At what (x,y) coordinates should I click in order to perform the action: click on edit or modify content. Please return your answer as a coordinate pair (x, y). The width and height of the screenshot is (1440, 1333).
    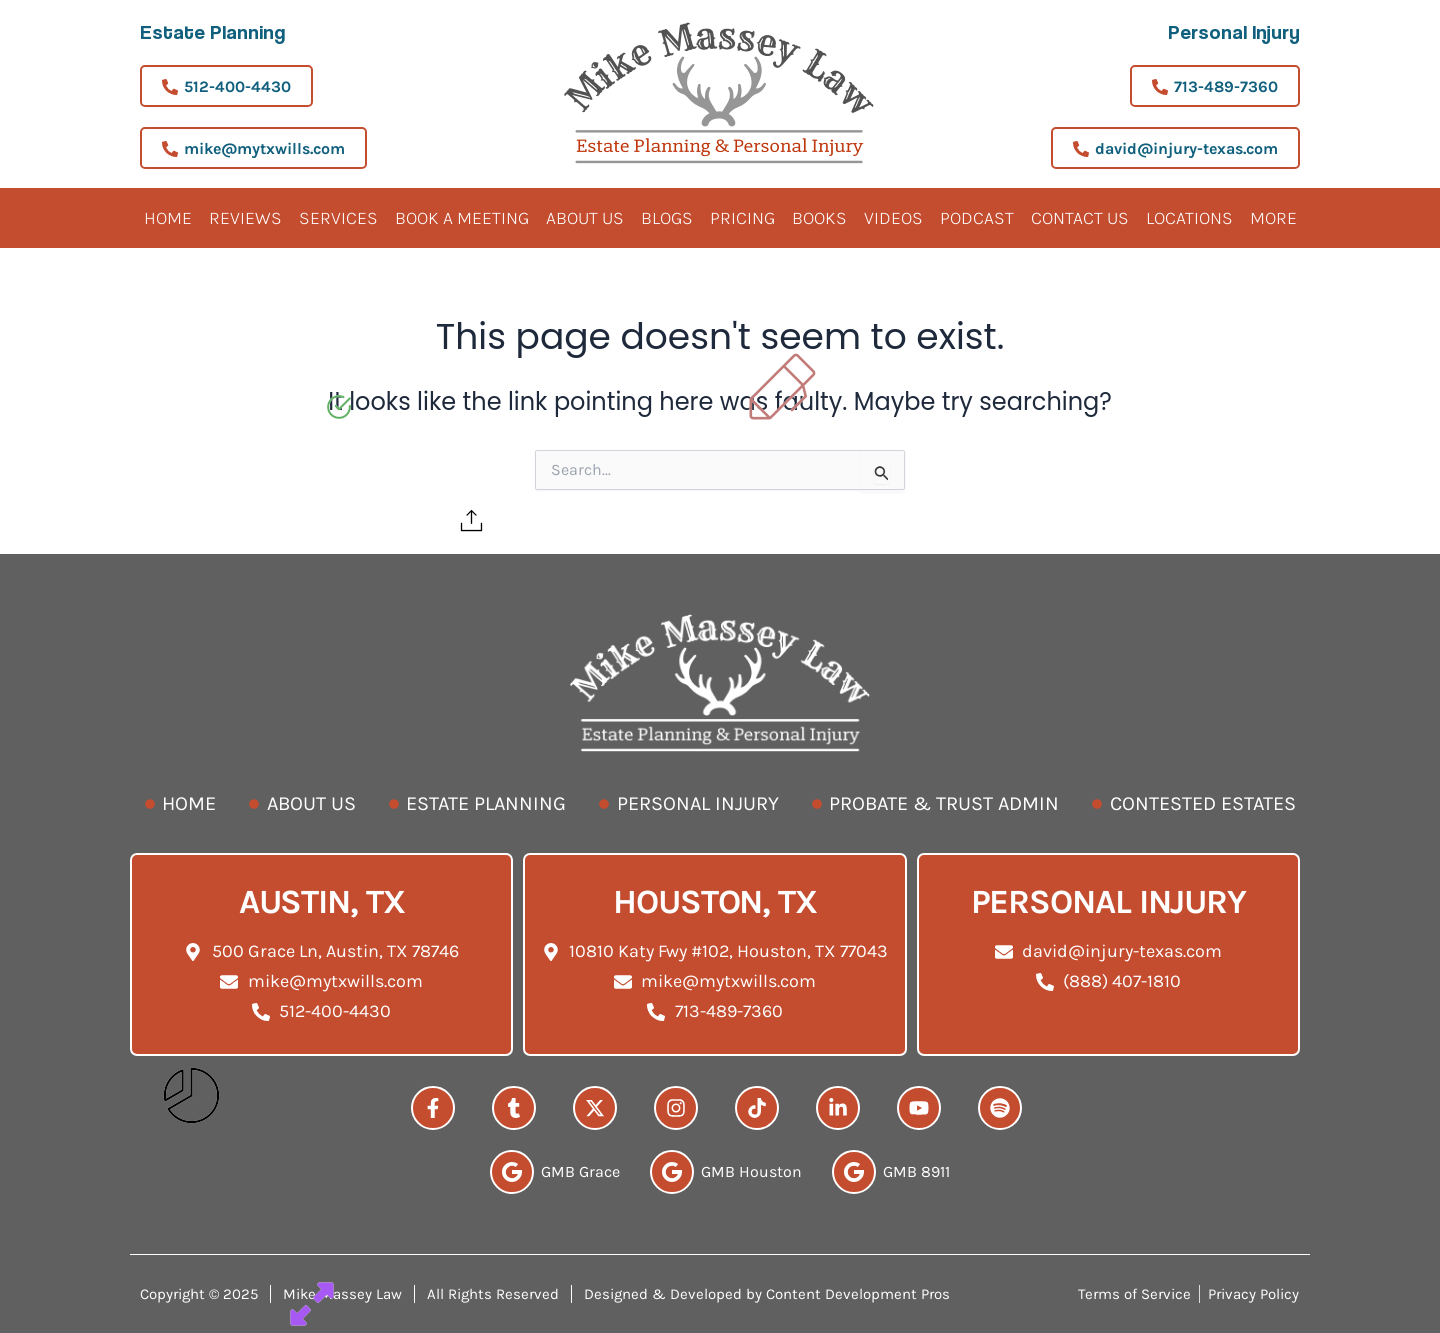
    Looking at the image, I should click on (781, 388).